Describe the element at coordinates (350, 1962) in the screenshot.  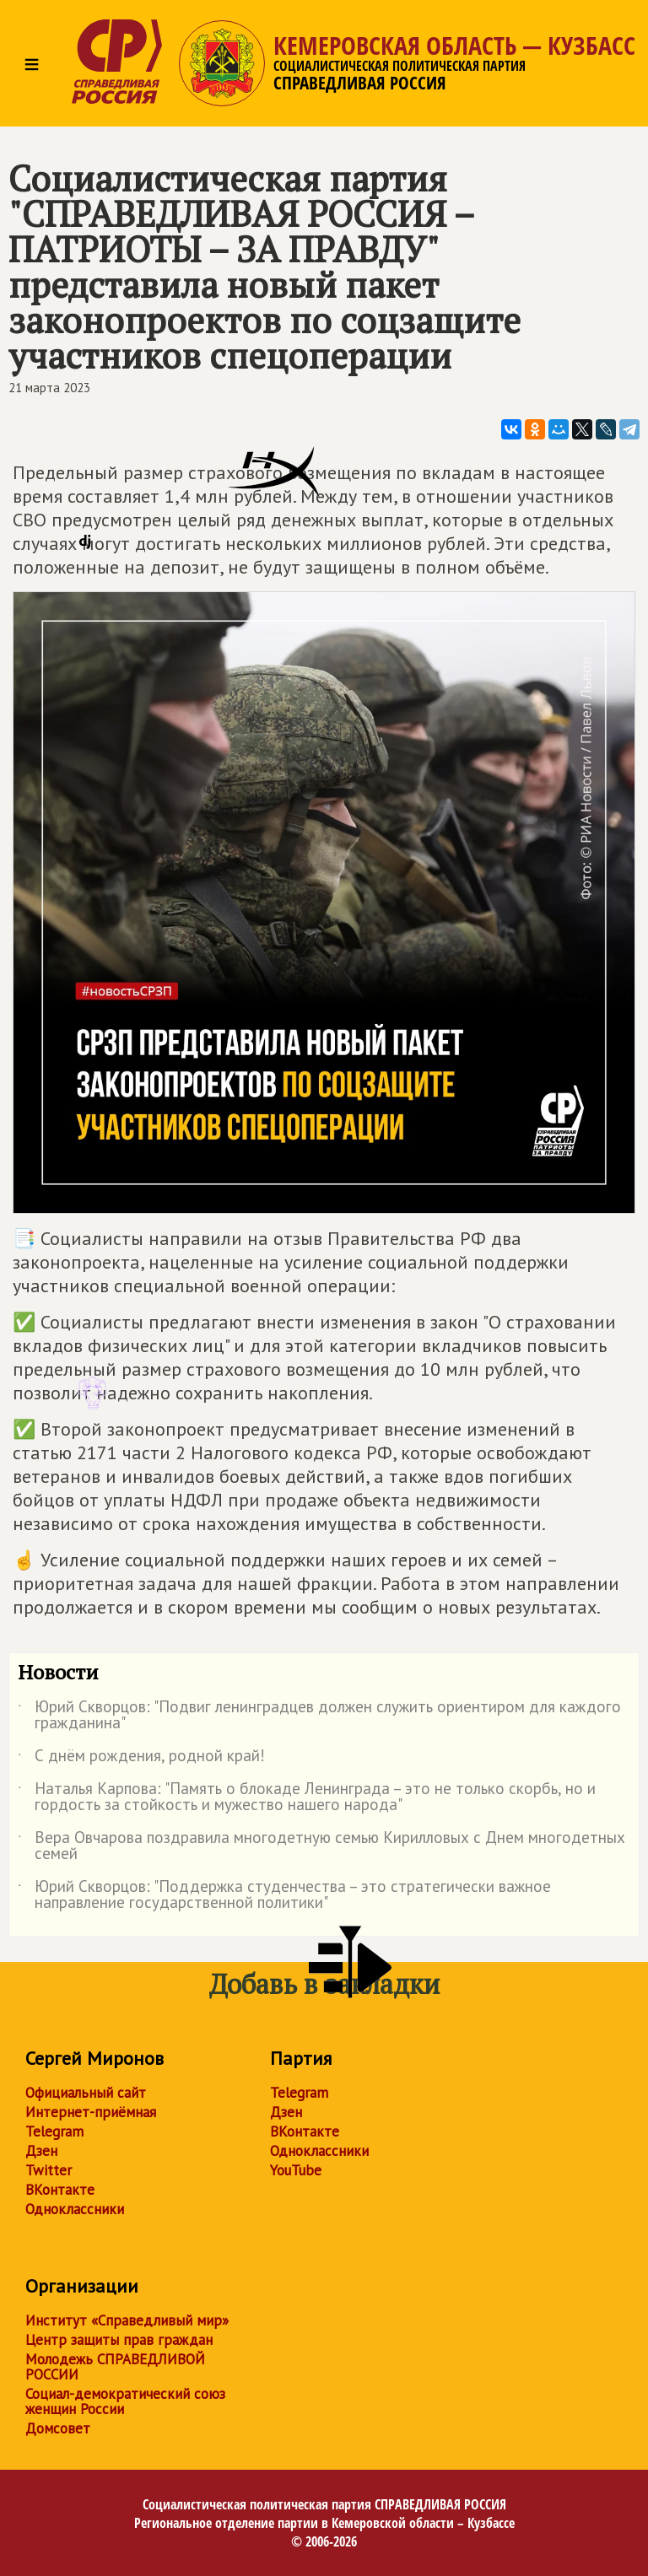
I see `open kdenlive video editor` at that location.